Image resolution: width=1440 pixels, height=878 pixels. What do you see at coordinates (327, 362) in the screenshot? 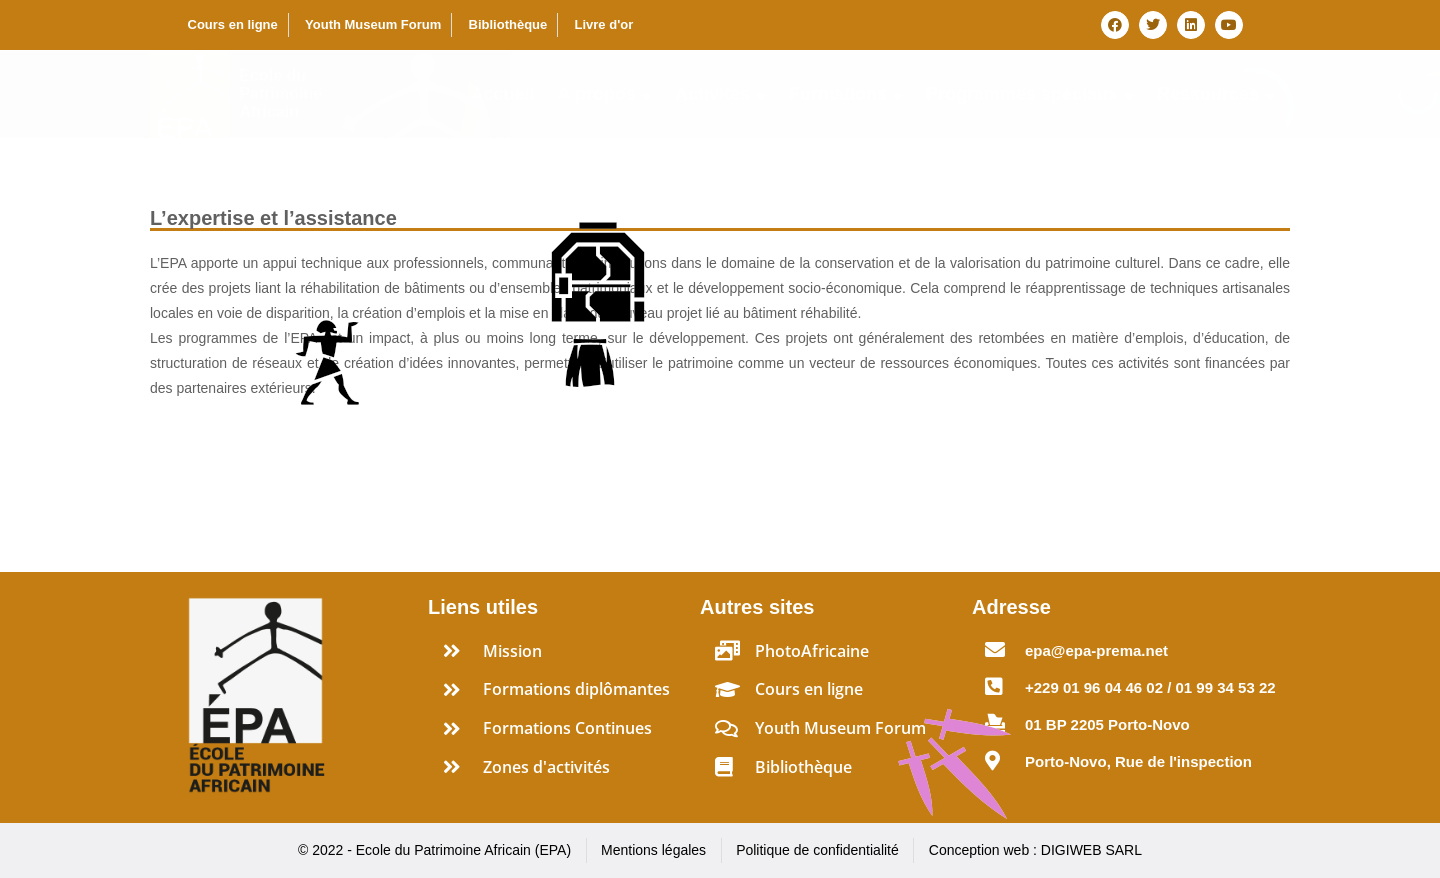
I see `select egyptian or ancient egypt theme` at bounding box center [327, 362].